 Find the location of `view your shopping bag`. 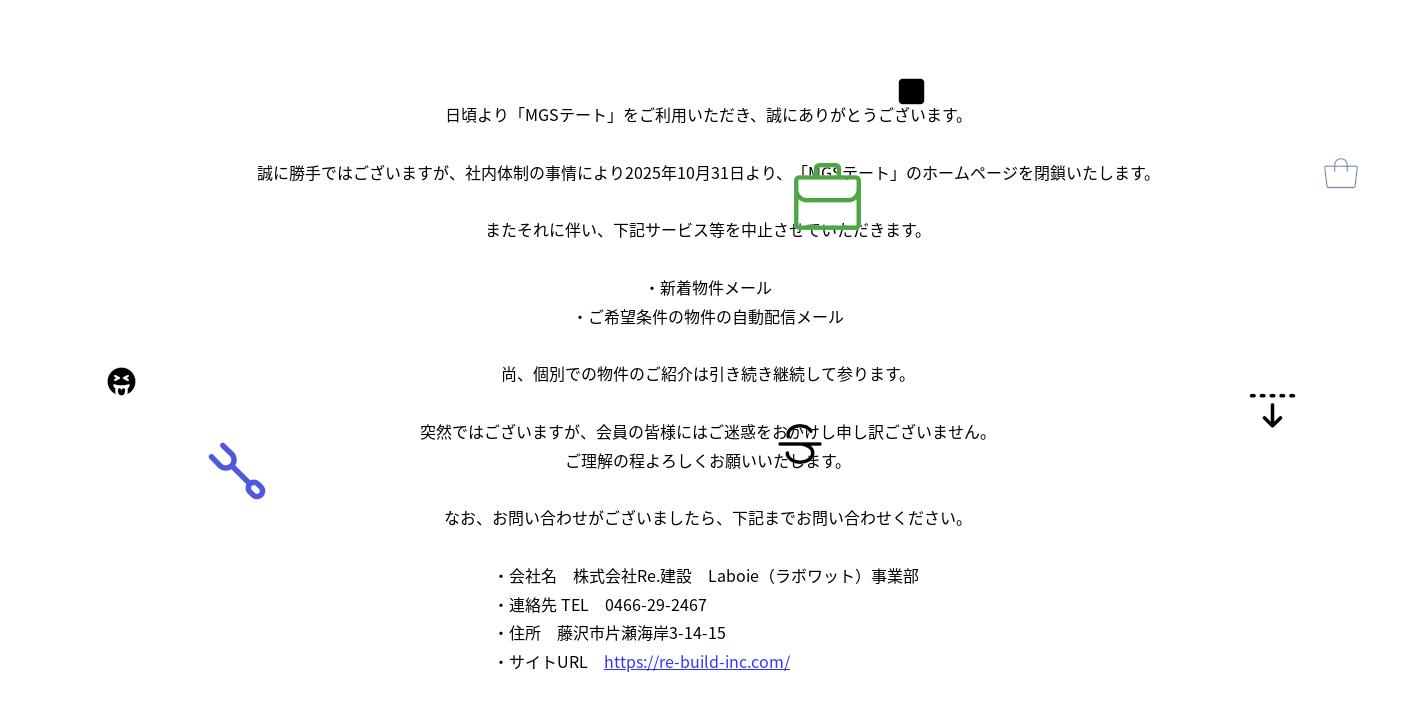

view your shopping bag is located at coordinates (1341, 175).